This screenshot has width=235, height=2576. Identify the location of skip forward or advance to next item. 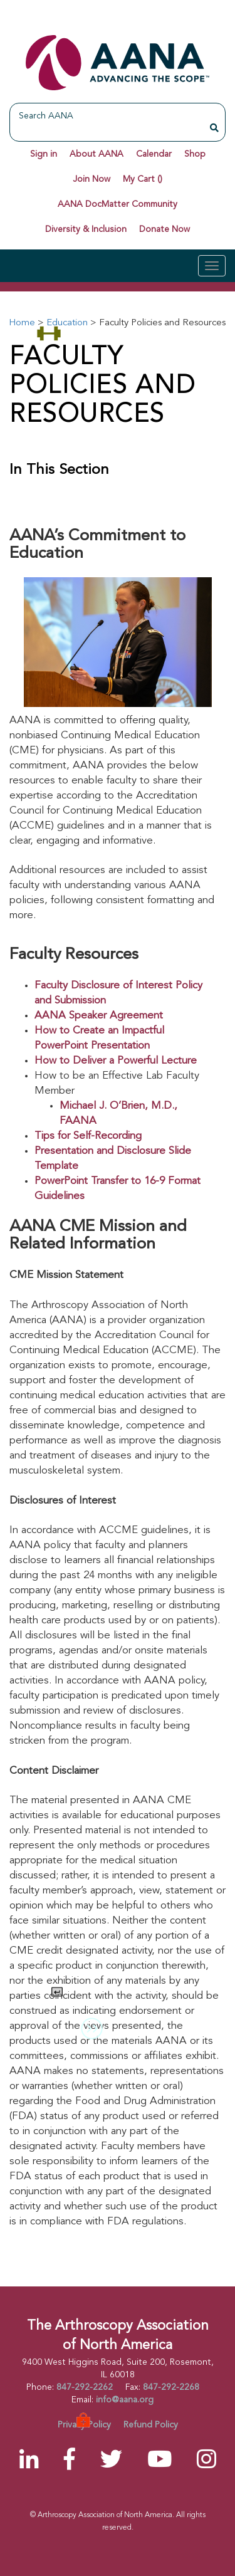
(91, 2028).